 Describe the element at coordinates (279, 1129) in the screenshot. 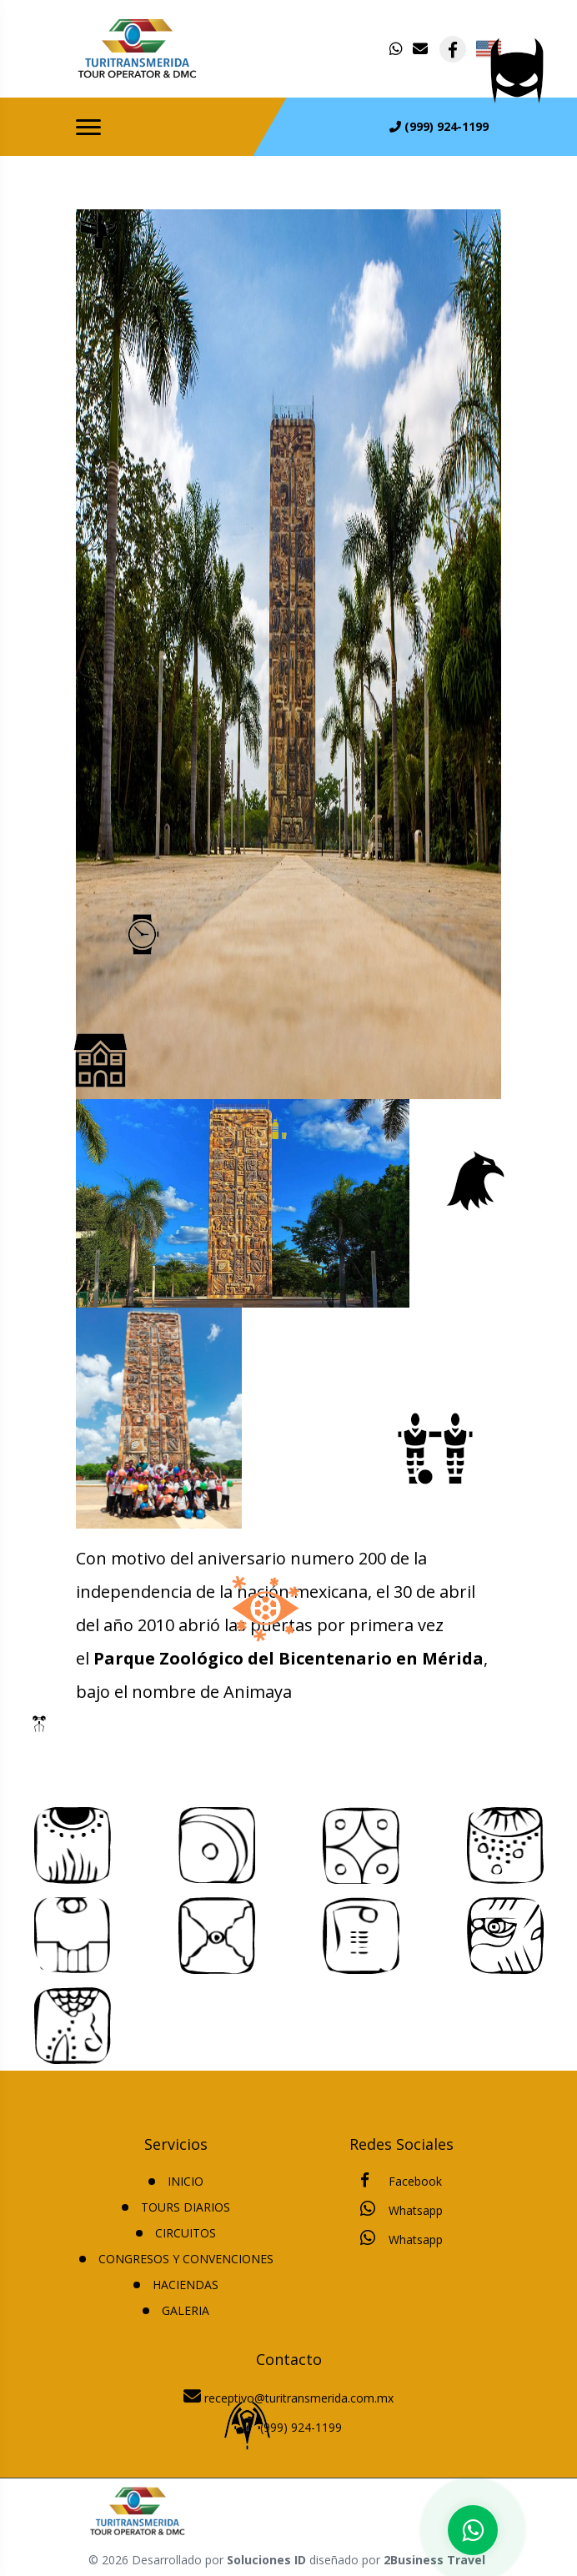

I see `track your daily water intake` at that location.